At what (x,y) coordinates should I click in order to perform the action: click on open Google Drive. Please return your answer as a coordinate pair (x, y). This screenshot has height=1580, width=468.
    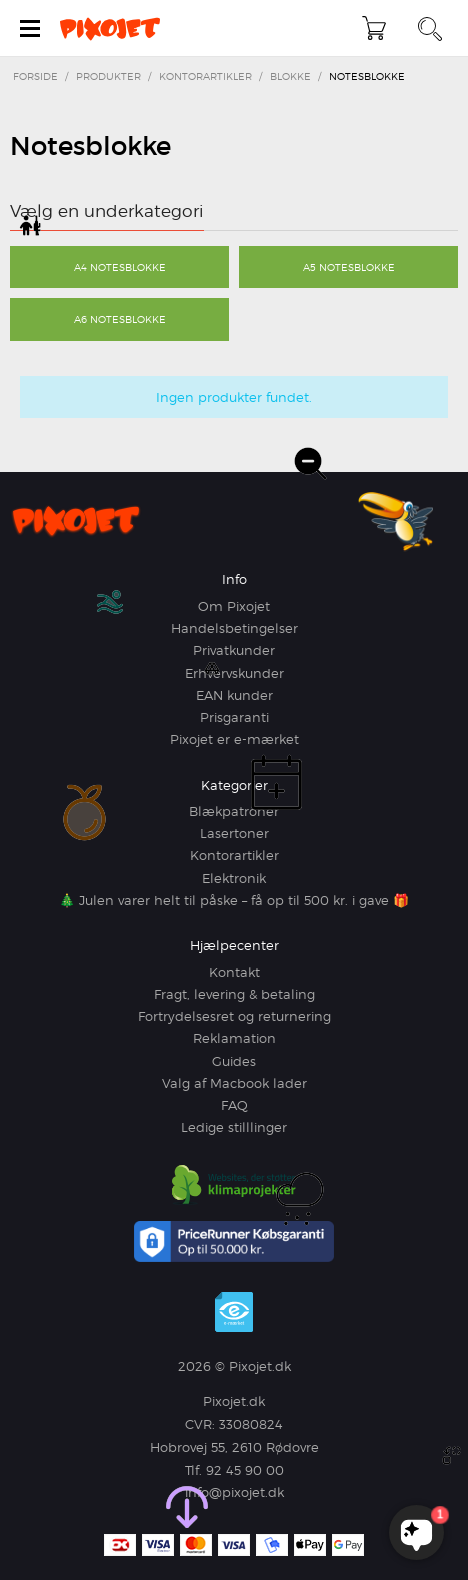
    Looking at the image, I should click on (212, 669).